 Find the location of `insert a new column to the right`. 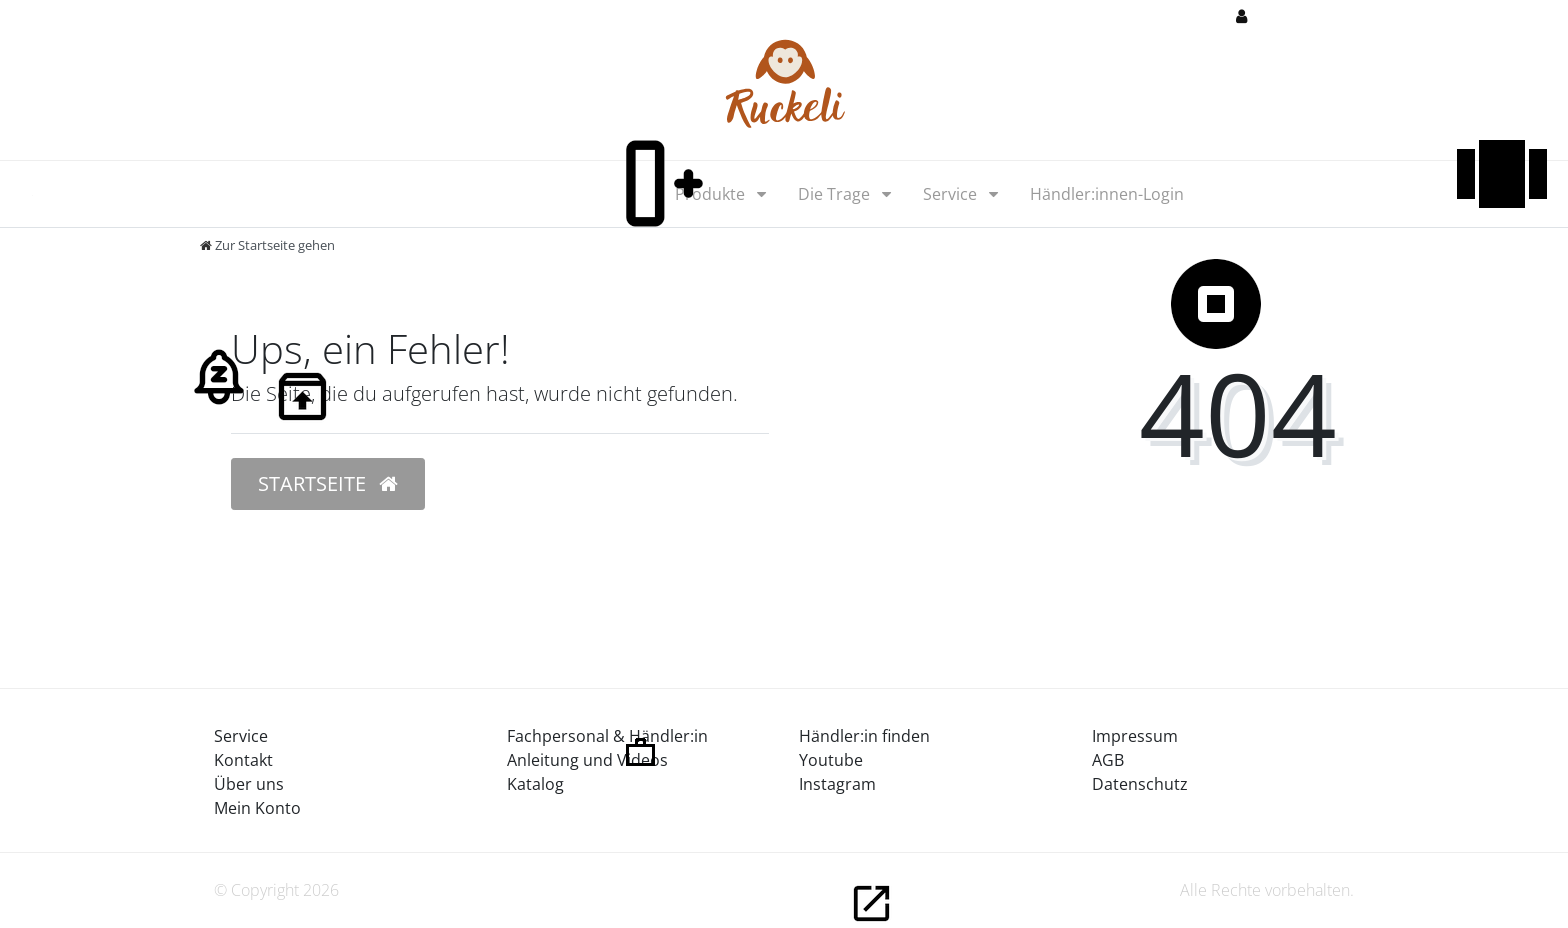

insert a new column to the right is located at coordinates (664, 183).